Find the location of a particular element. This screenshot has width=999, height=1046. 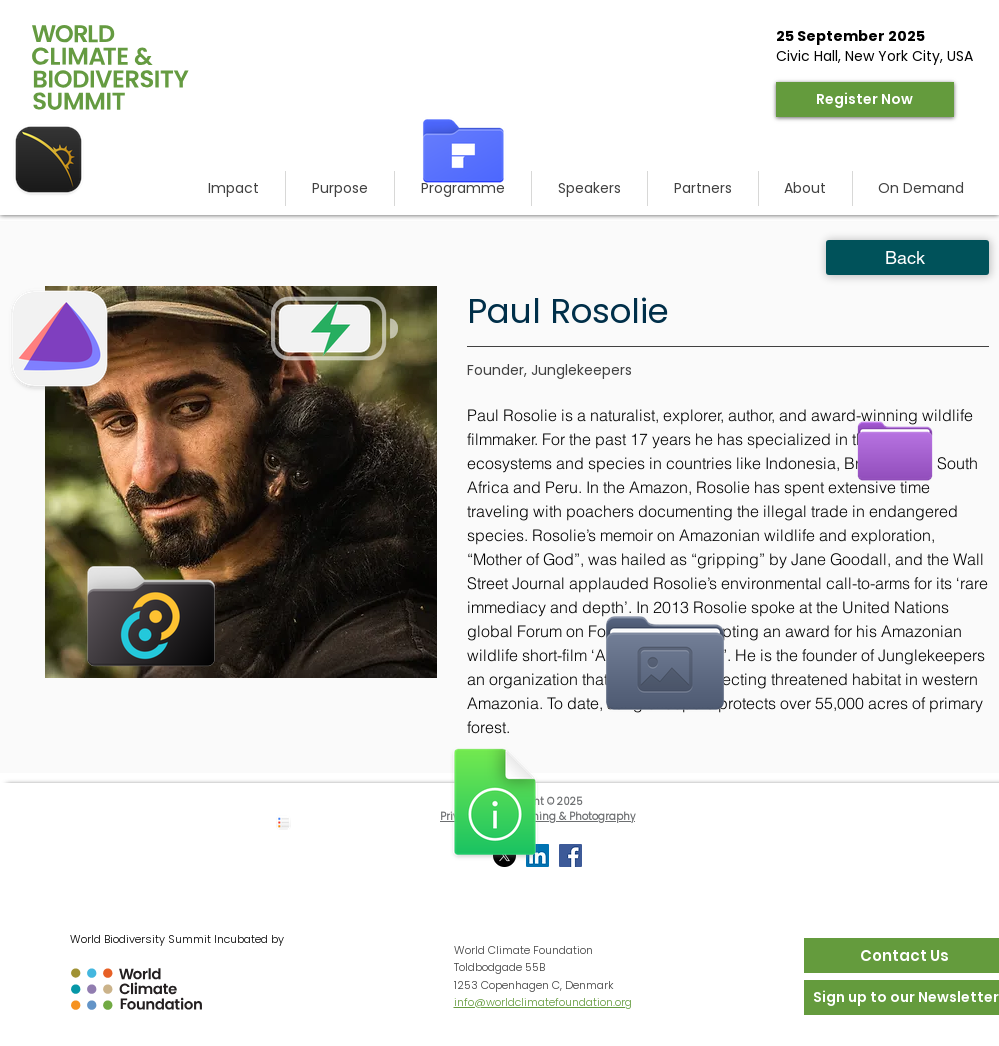

open a folder to view its contents is located at coordinates (895, 451).